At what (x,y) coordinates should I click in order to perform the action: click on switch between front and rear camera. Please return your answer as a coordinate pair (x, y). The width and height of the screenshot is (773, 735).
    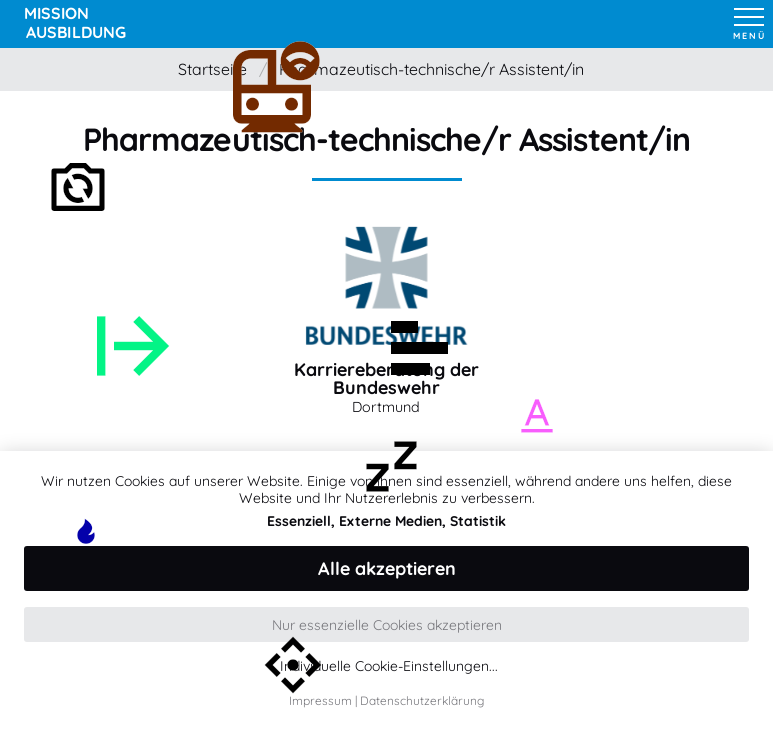
    Looking at the image, I should click on (78, 187).